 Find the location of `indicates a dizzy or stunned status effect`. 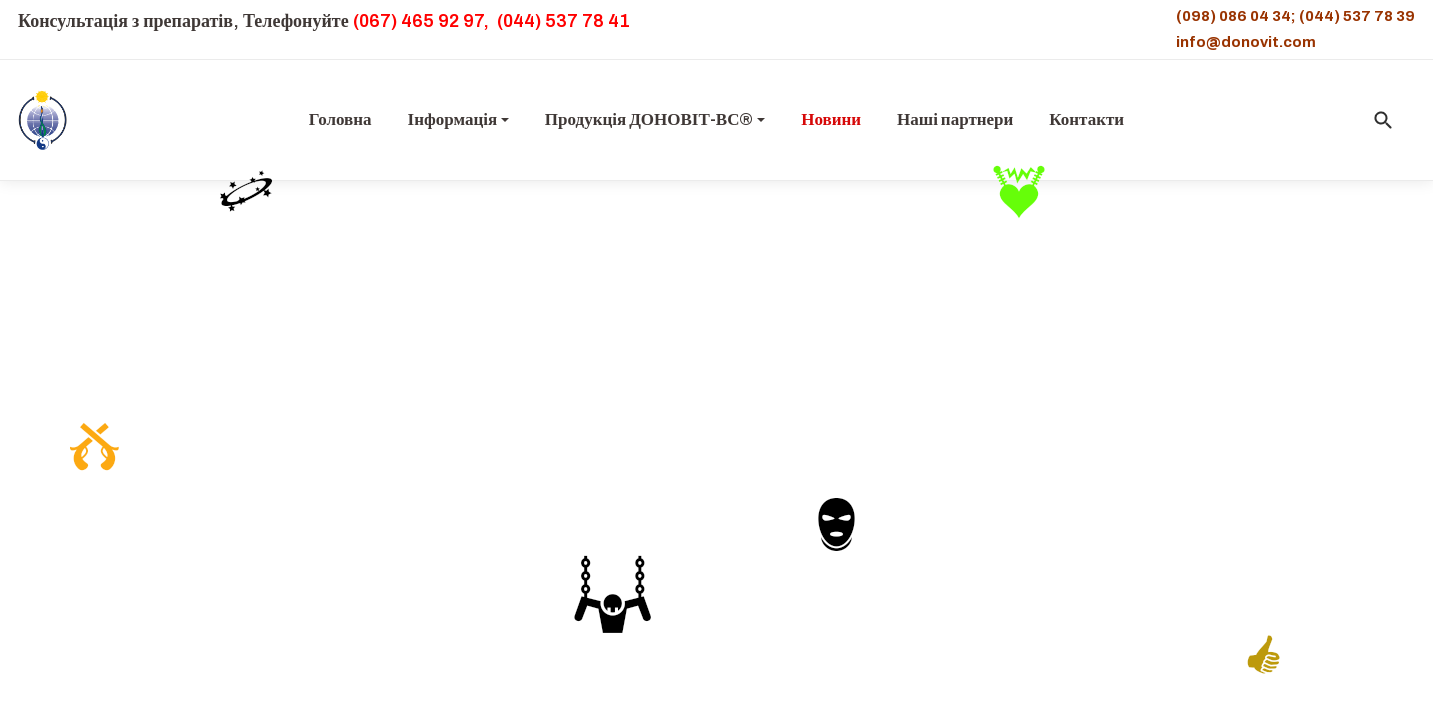

indicates a dizzy or stunned status effect is located at coordinates (246, 191).